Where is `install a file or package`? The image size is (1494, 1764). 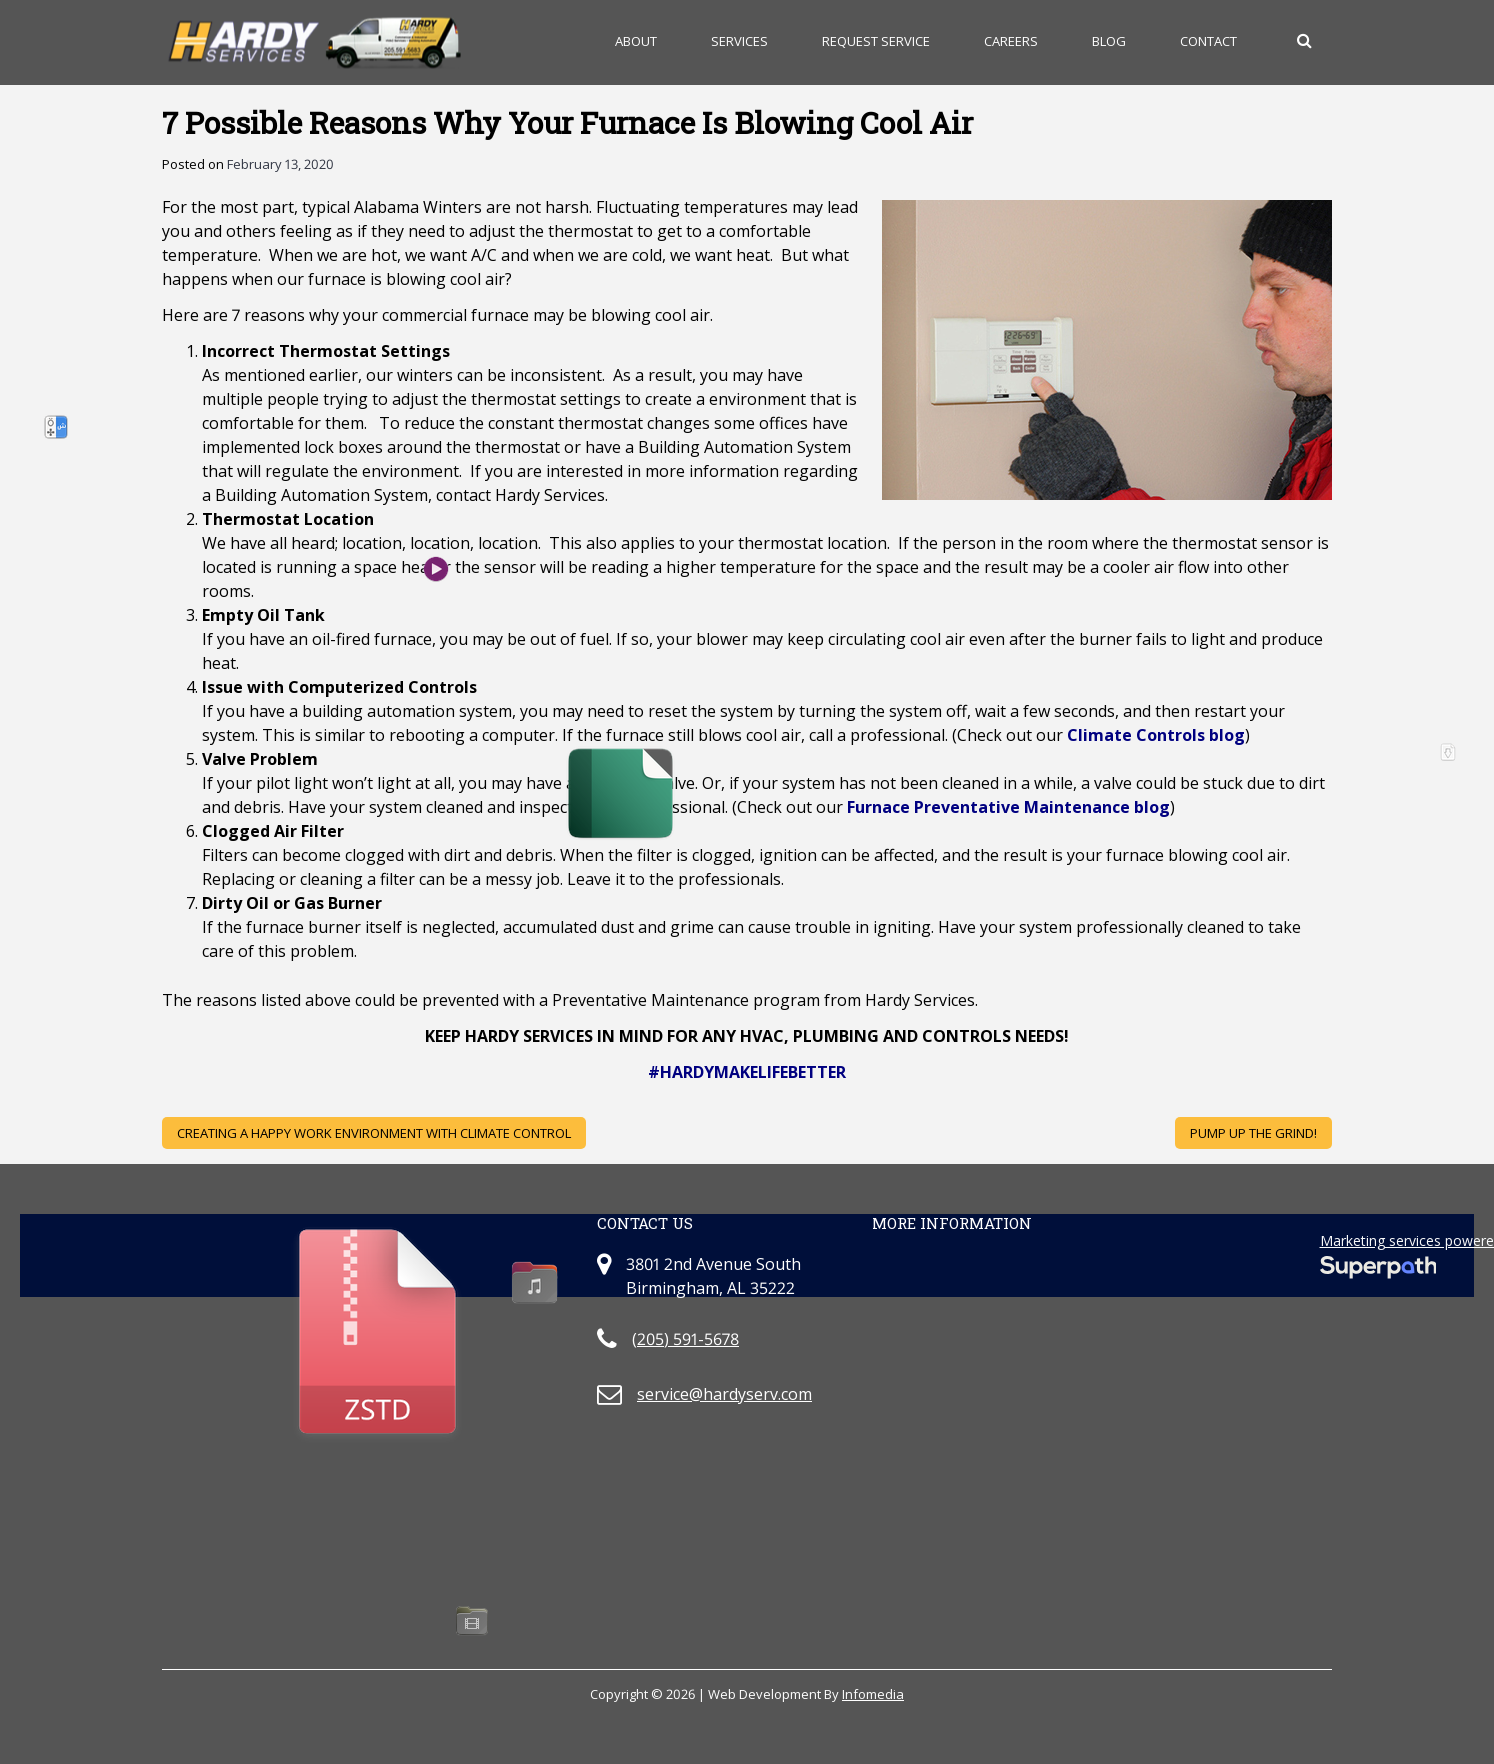
install a file or package is located at coordinates (1448, 752).